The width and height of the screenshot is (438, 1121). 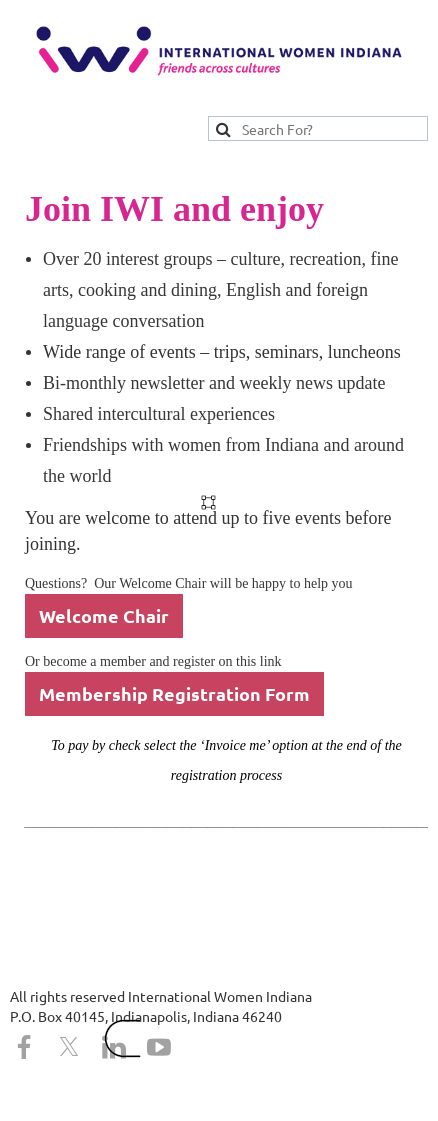 What do you see at coordinates (123, 1038) in the screenshot?
I see `indicates a proper subset relationship in mathematical notation` at bounding box center [123, 1038].